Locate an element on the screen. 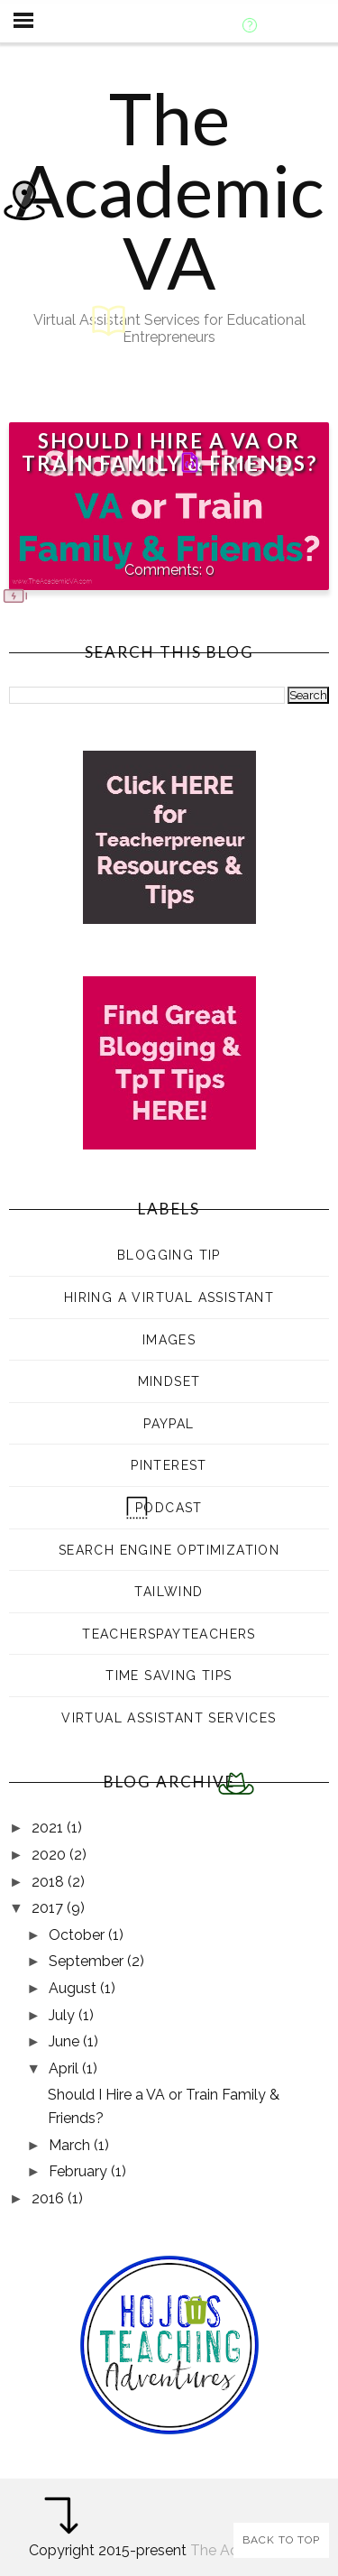 The width and height of the screenshot is (338, 2576). view location area or region on map is located at coordinates (24, 201).